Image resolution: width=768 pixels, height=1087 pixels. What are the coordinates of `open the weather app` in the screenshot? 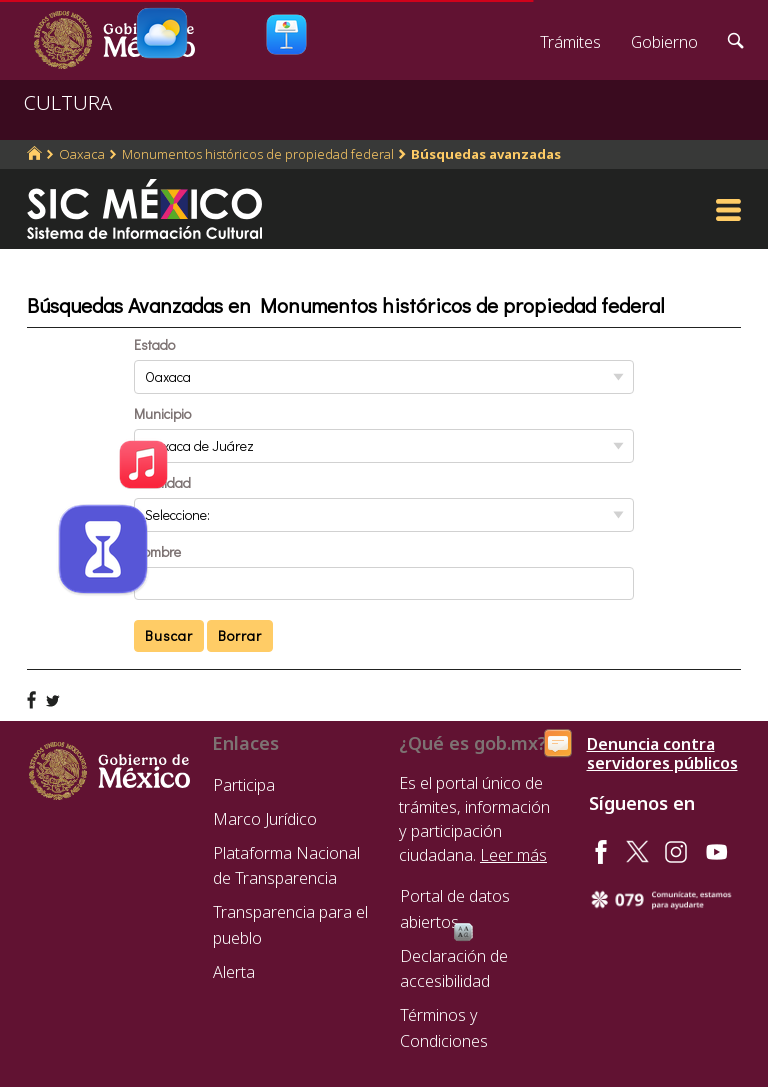 It's located at (162, 33).